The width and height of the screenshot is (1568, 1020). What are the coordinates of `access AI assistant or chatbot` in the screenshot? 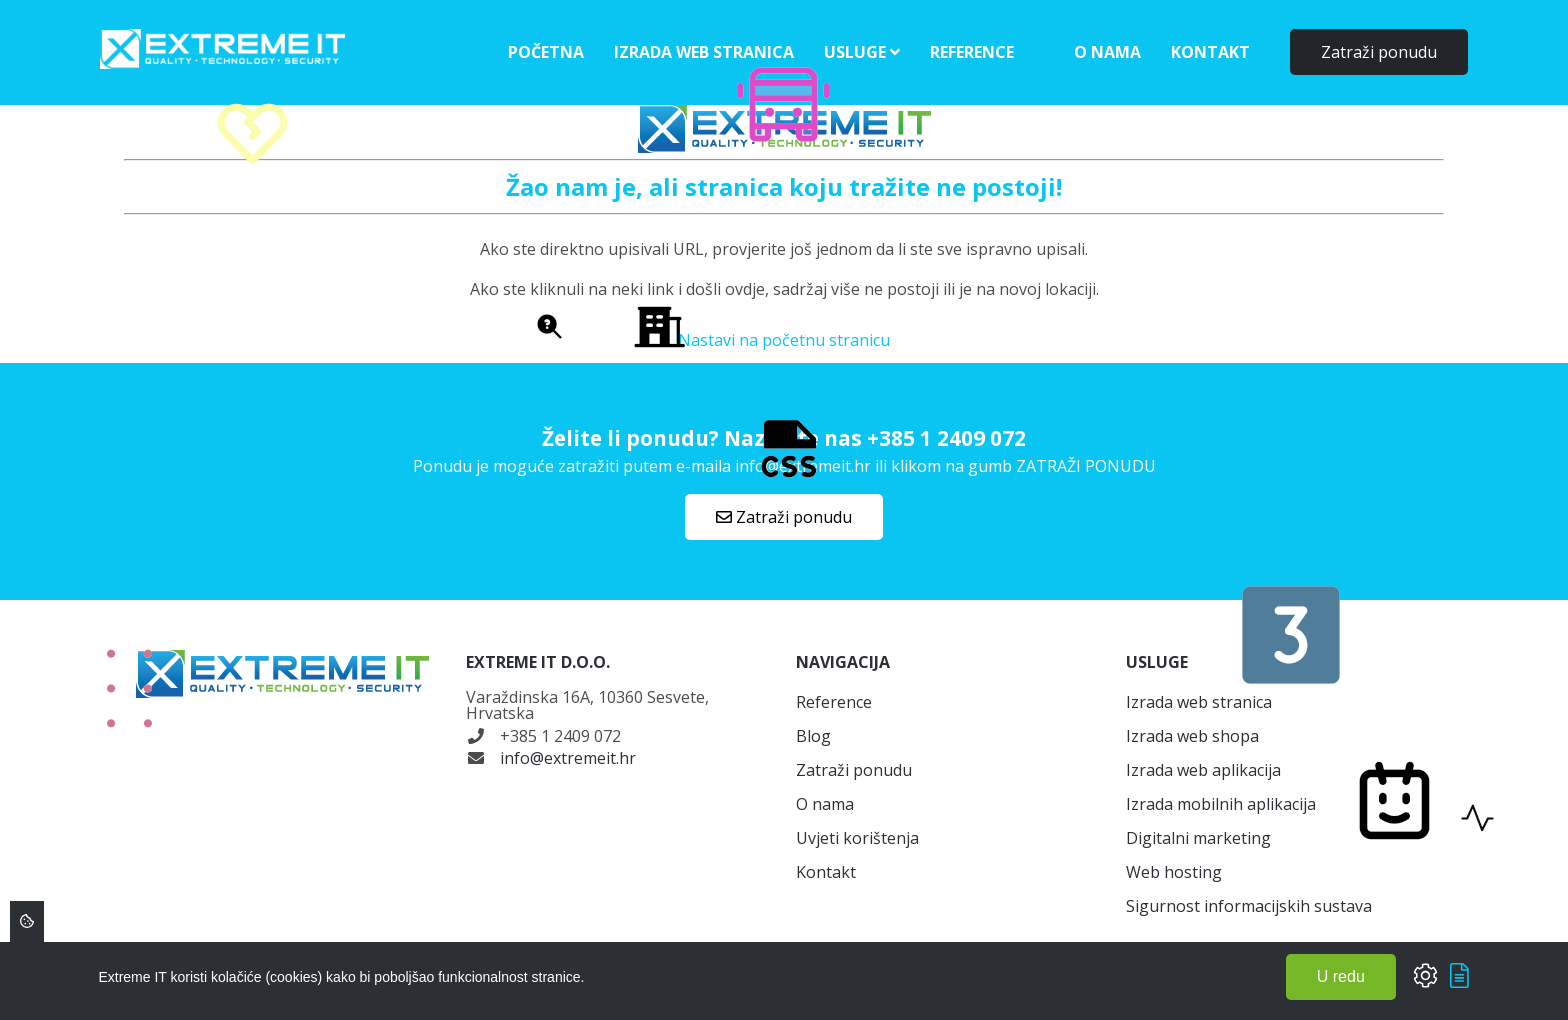 It's located at (1394, 800).